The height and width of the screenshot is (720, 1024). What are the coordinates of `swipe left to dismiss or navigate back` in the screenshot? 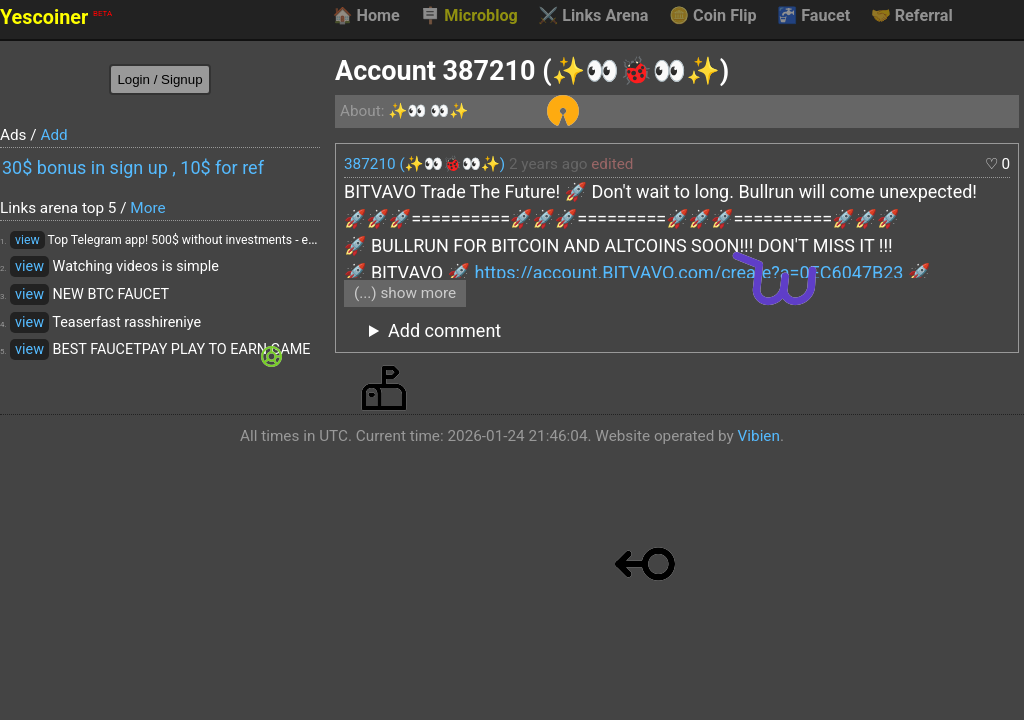 It's located at (645, 564).